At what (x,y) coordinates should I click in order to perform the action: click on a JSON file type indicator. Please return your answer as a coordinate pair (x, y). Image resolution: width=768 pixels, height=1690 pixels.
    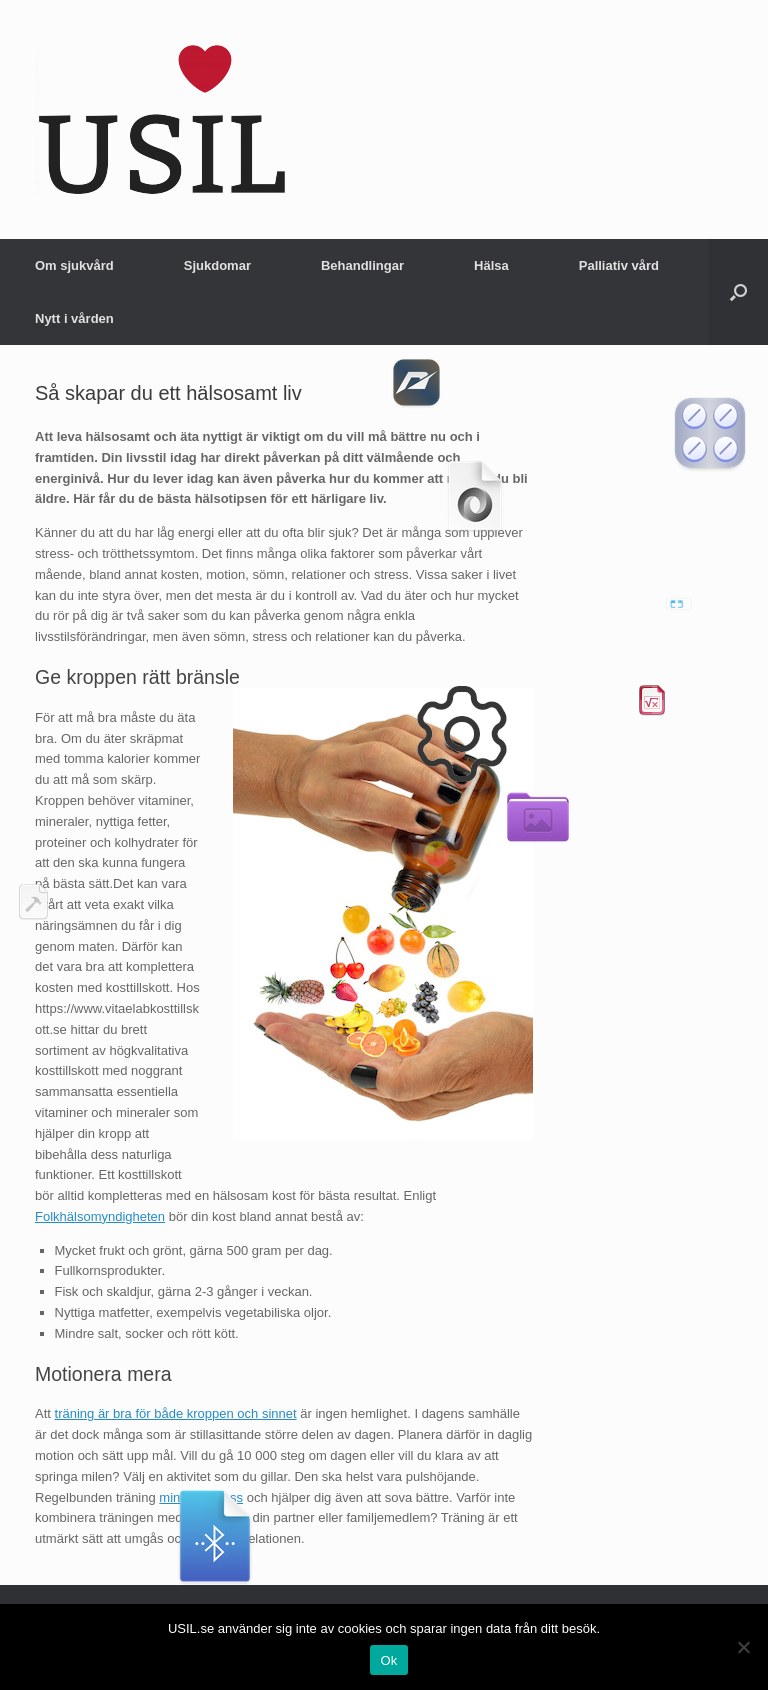
    Looking at the image, I should click on (475, 497).